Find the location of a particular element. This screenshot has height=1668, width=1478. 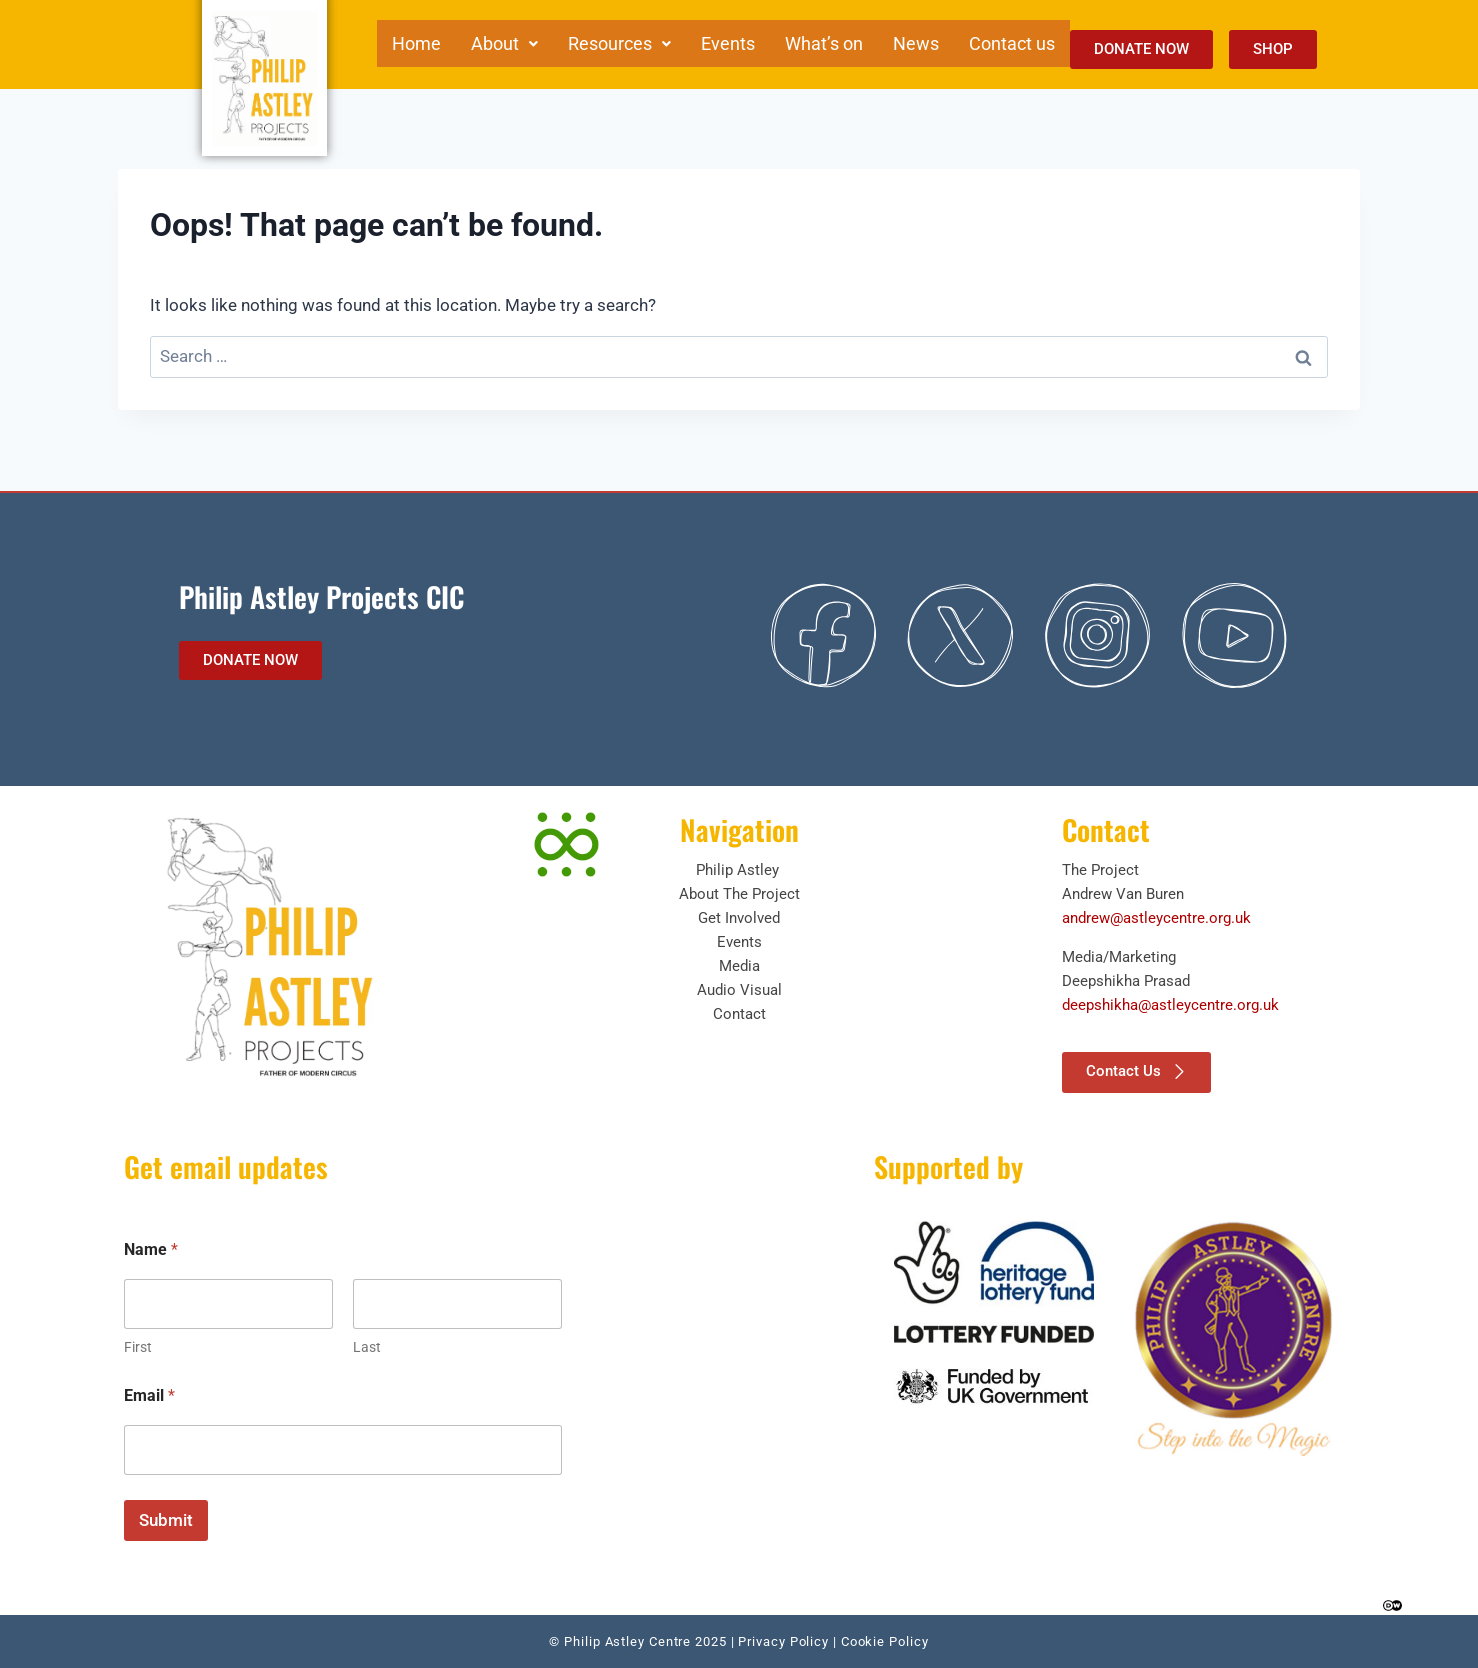

indicates hazy weather conditions is located at coordinates (566, 844).